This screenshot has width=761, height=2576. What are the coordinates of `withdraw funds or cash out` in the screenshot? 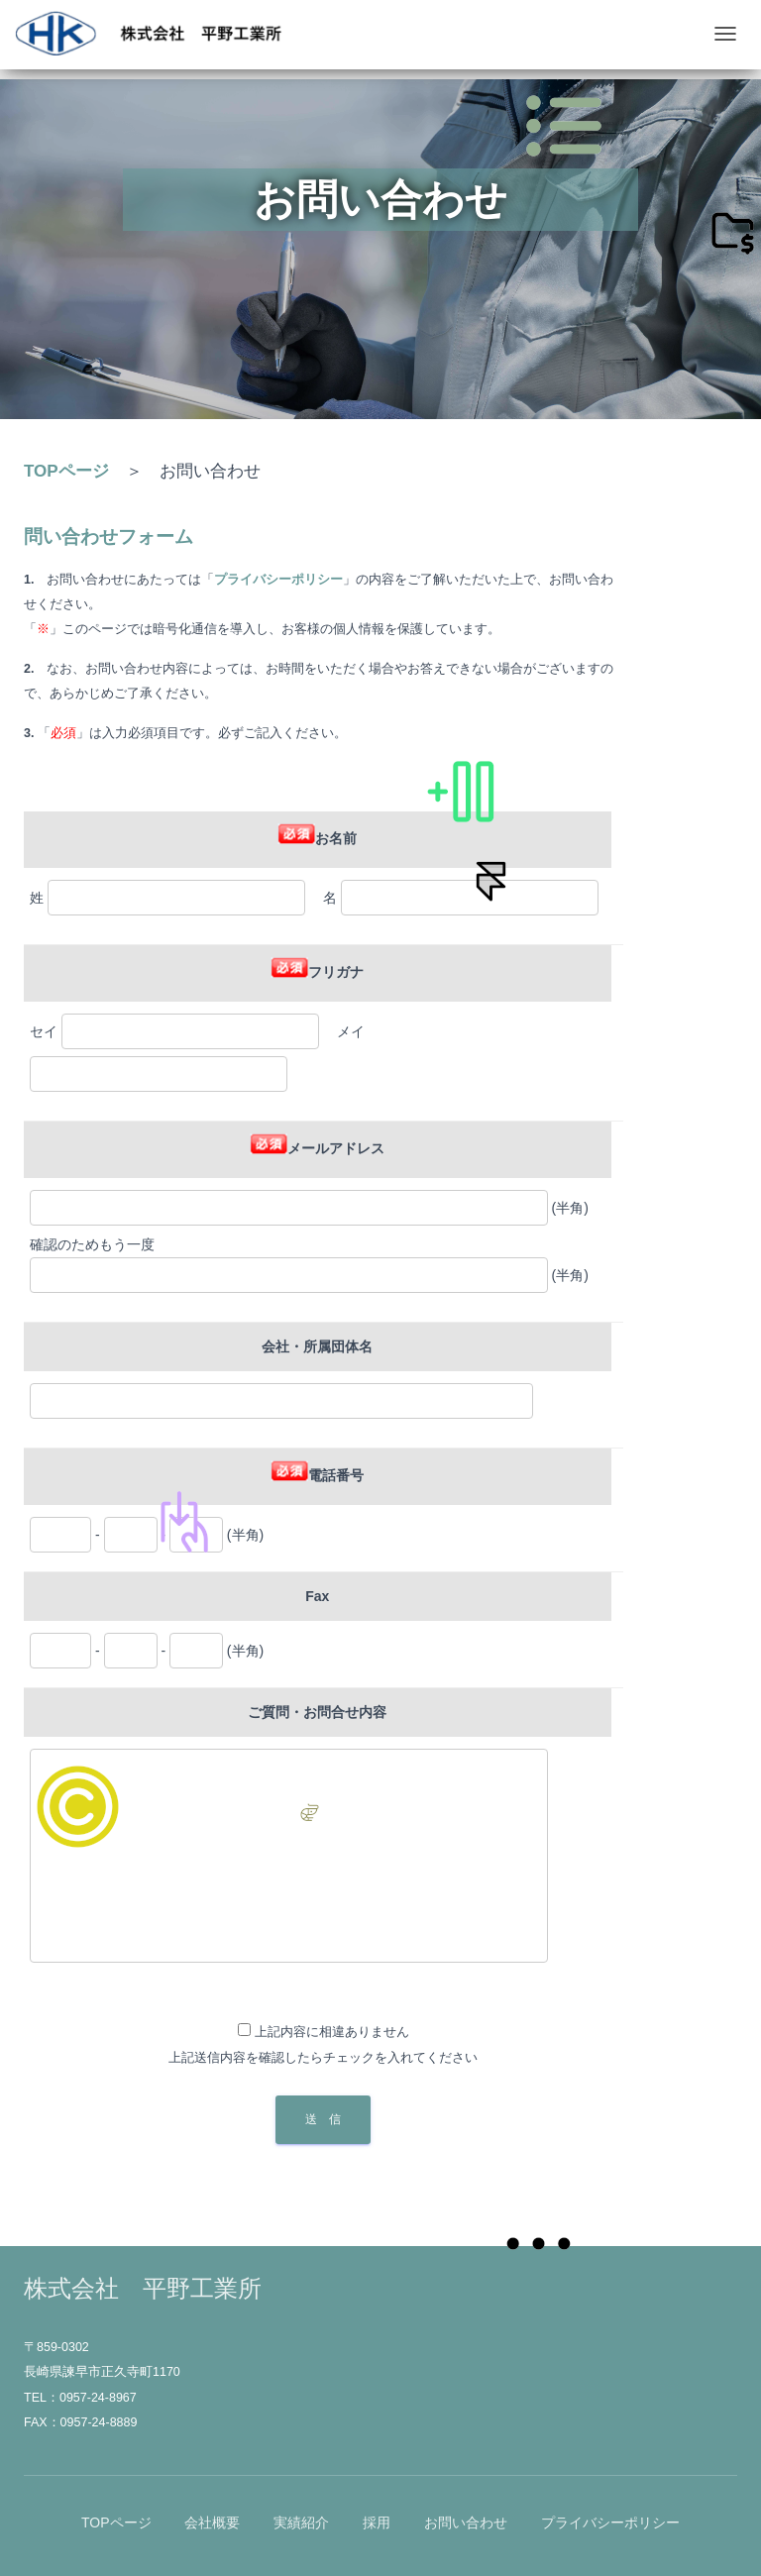 It's located at (181, 1522).